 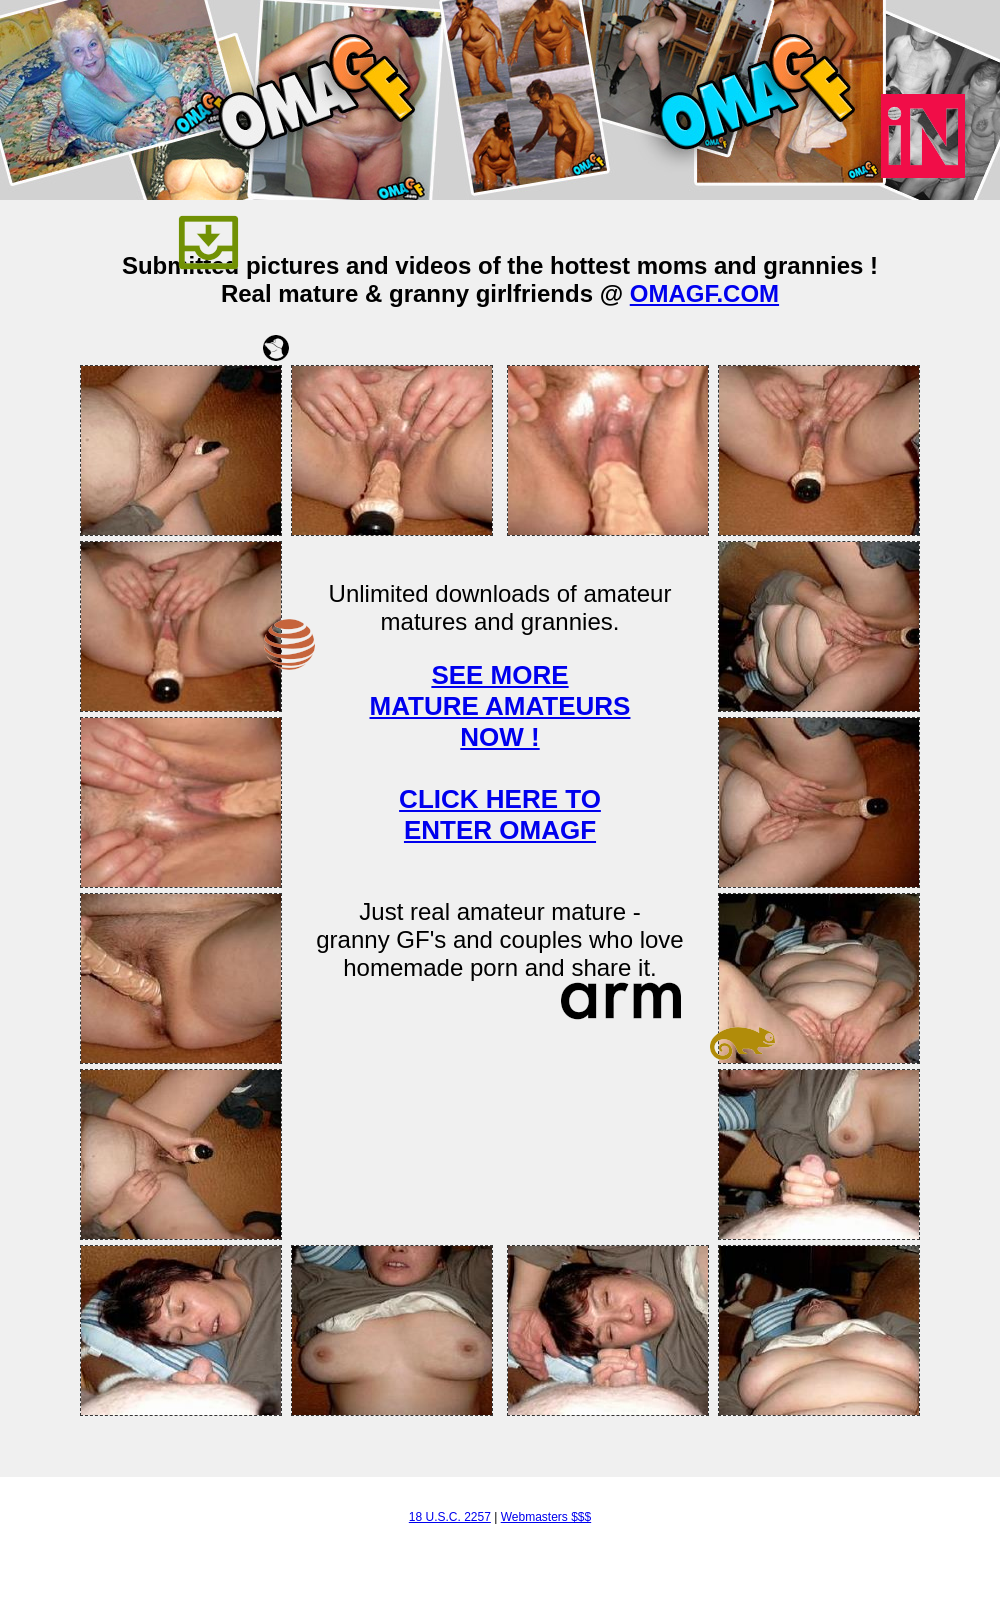 What do you see at coordinates (621, 1001) in the screenshot?
I see `Arm company logo` at bounding box center [621, 1001].